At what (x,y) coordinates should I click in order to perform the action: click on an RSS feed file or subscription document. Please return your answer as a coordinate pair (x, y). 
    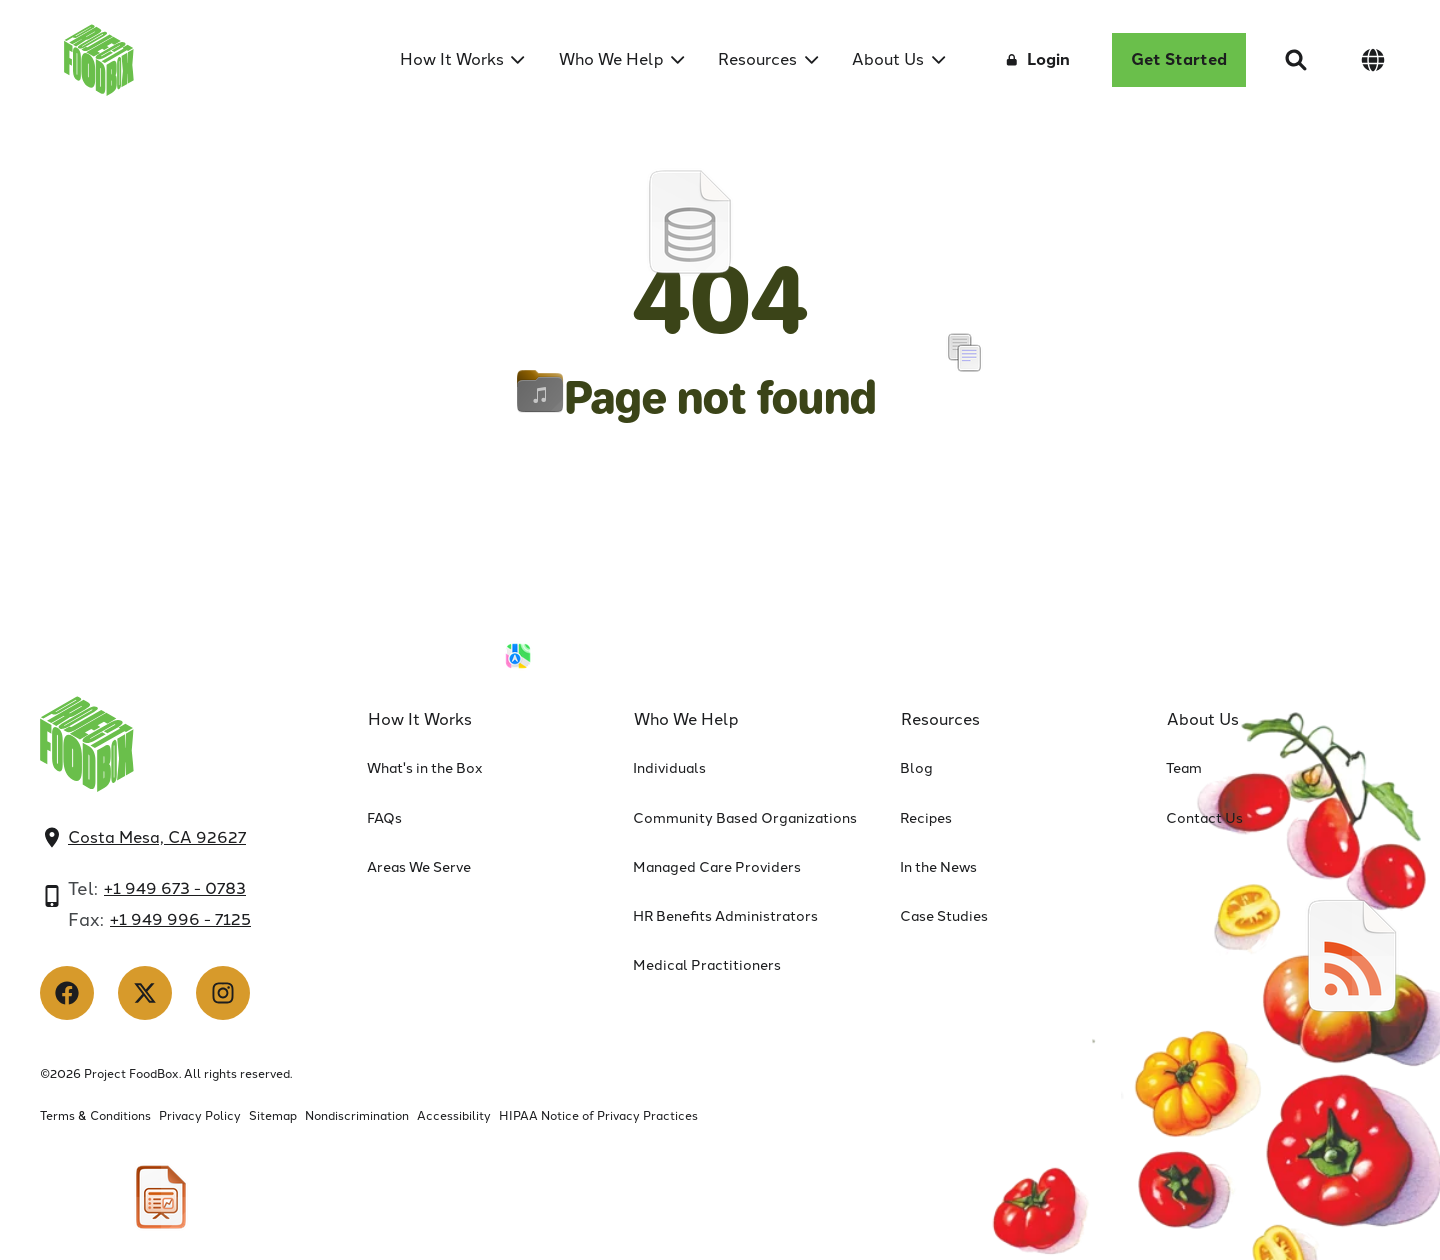
    Looking at the image, I should click on (1352, 956).